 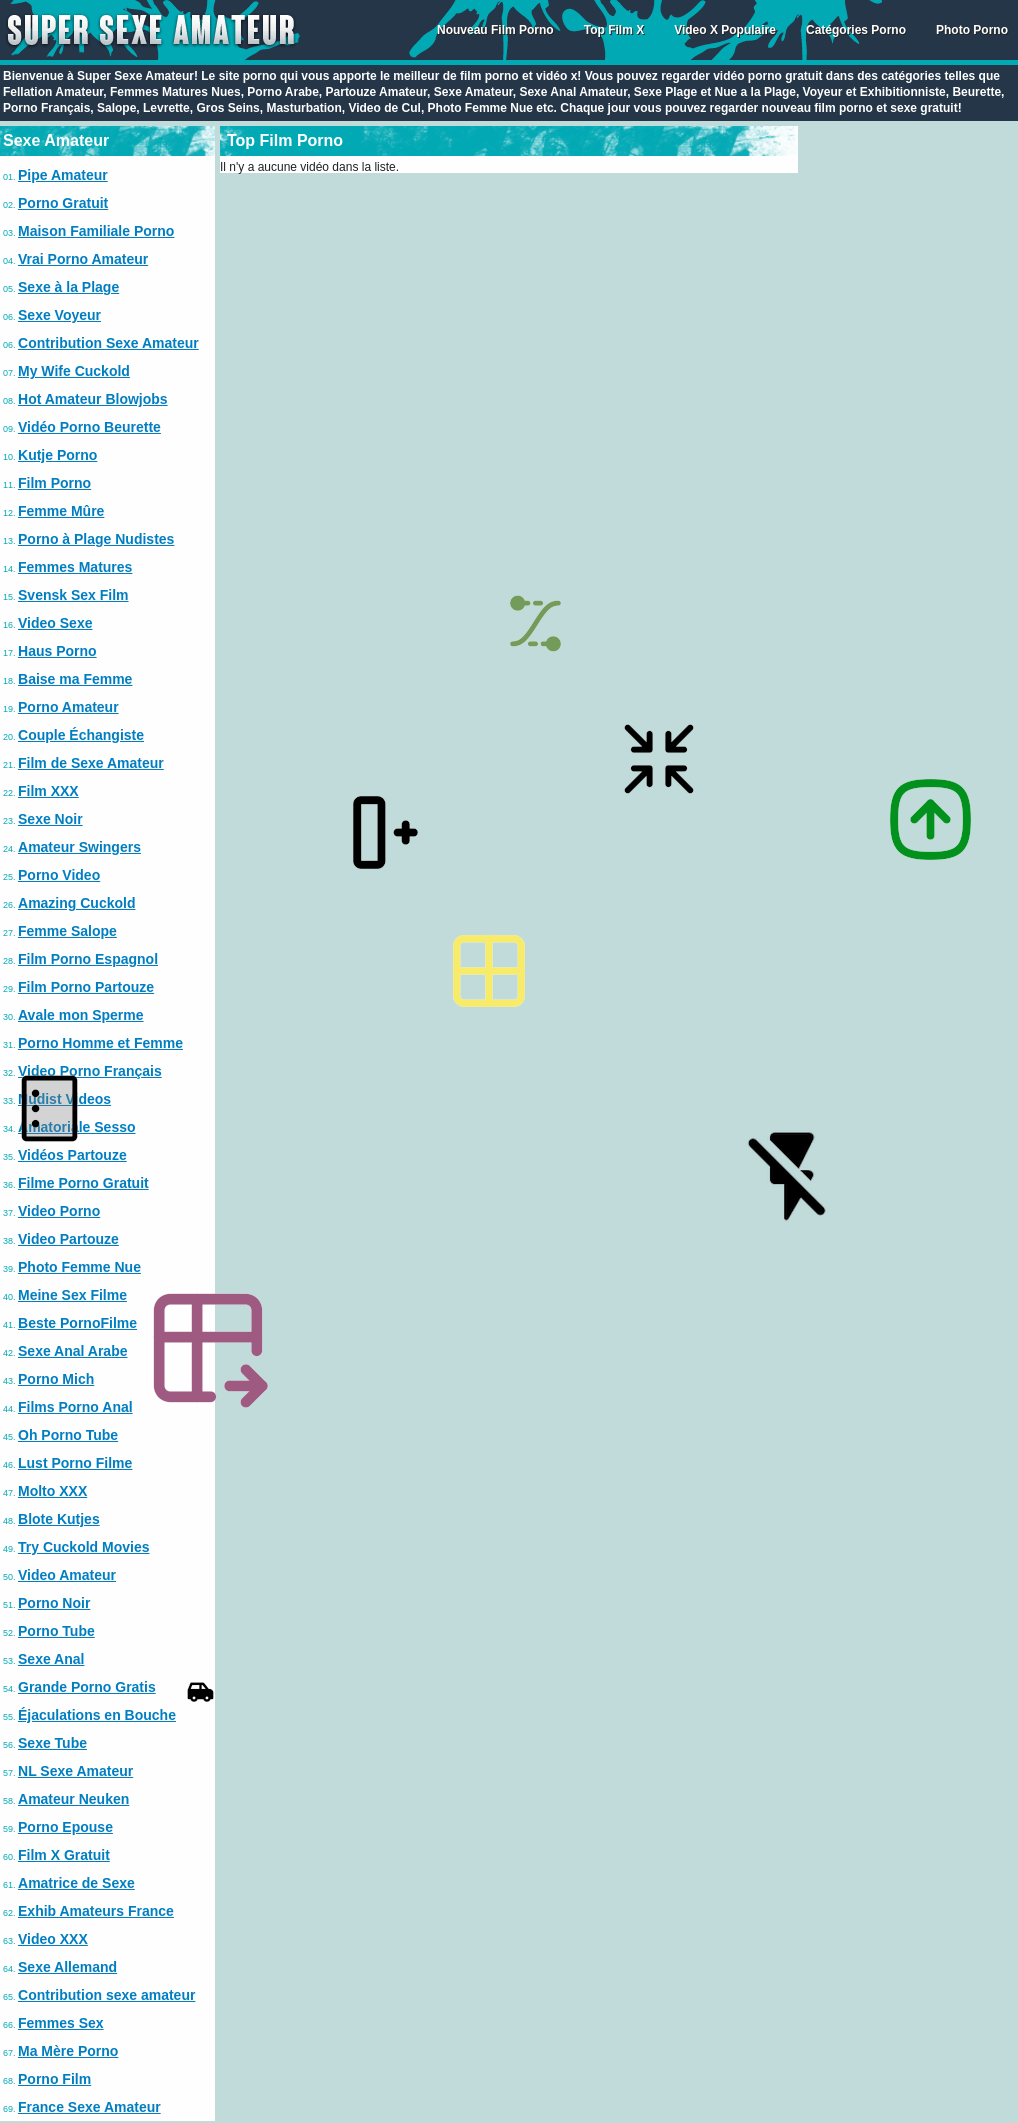 I want to click on export table data to external file, so click(x=208, y=1348).